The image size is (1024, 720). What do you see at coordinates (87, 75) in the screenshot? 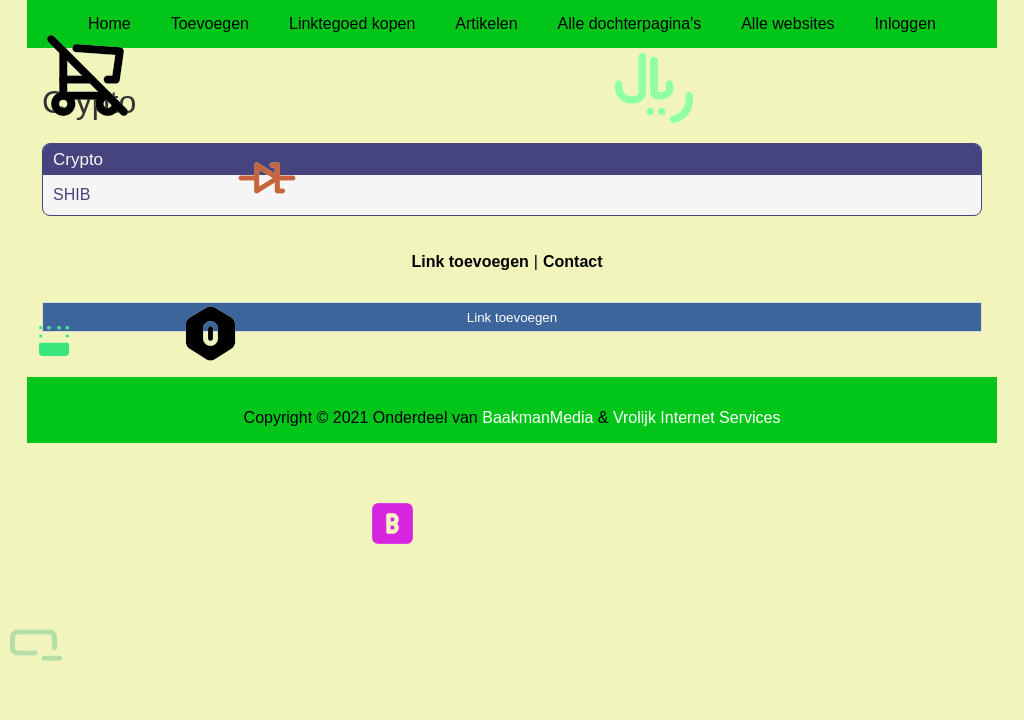
I see `shopping cart unavailable or disabled` at bounding box center [87, 75].